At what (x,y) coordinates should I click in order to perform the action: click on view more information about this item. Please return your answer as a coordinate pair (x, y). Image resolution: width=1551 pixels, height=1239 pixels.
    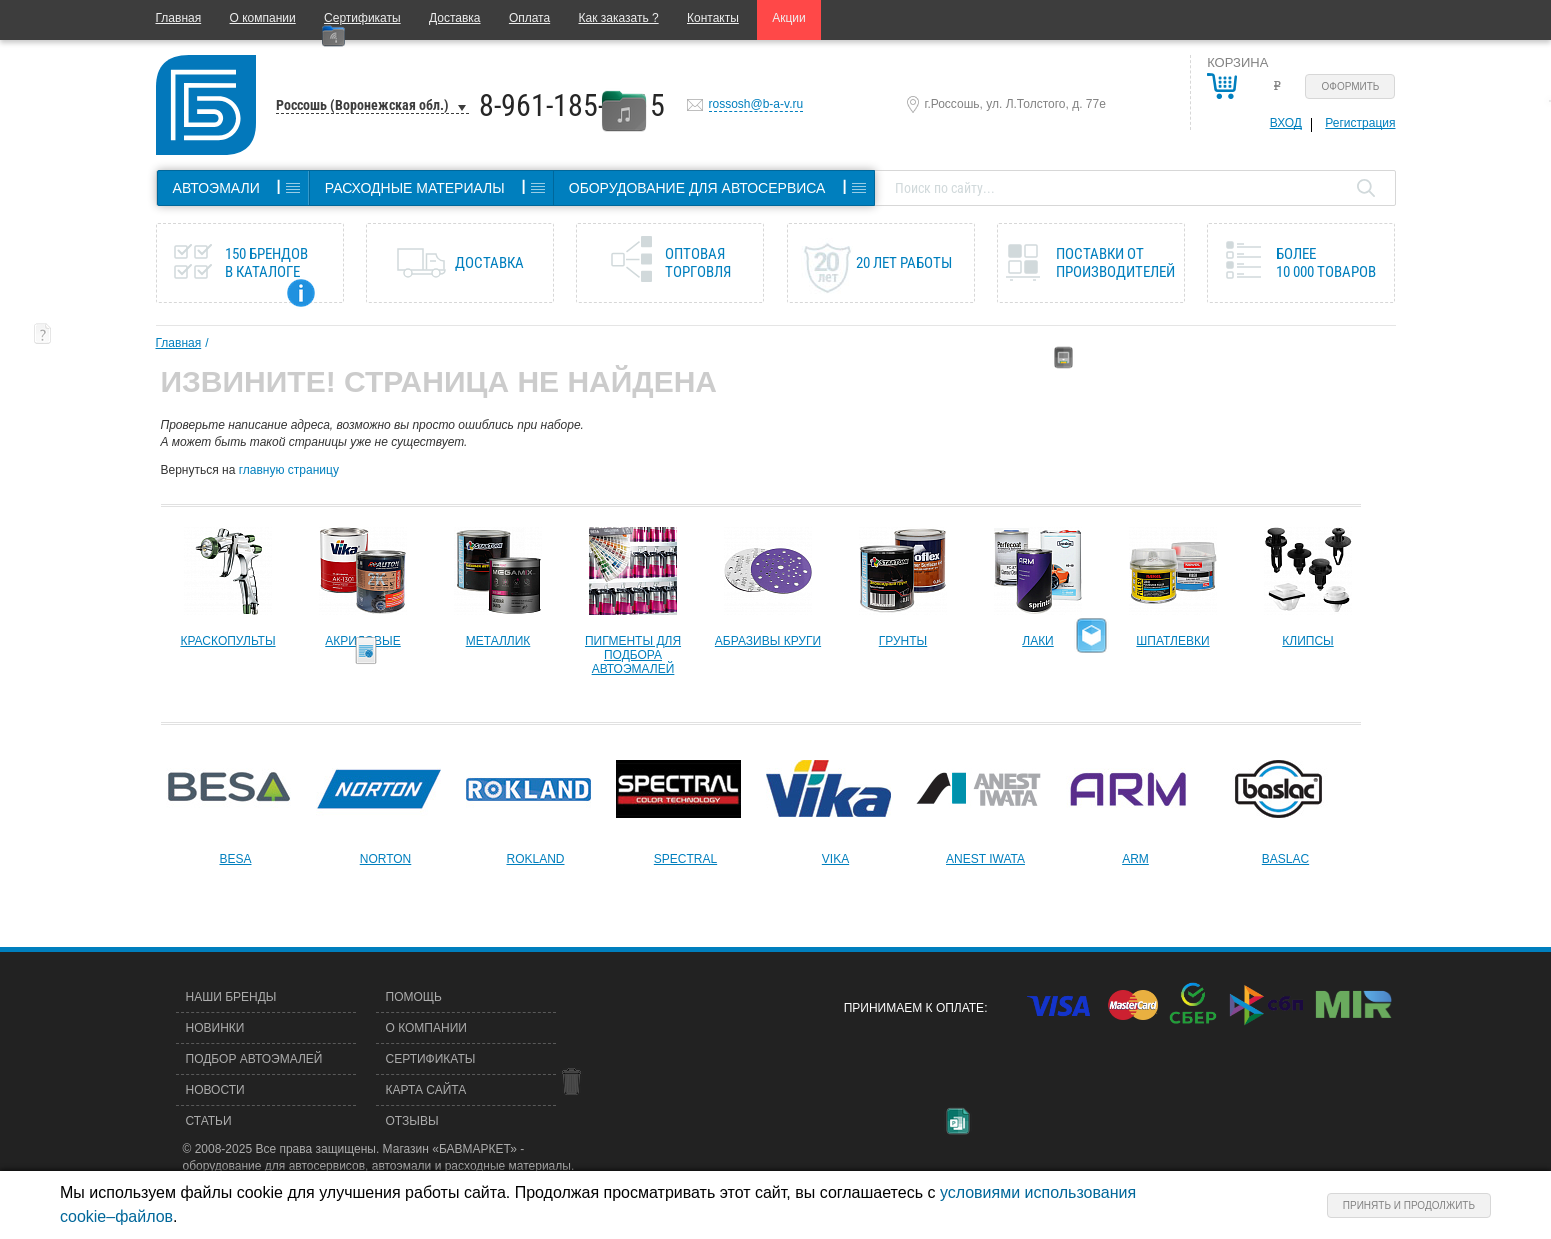
    Looking at the image, I should click on (301, 293).